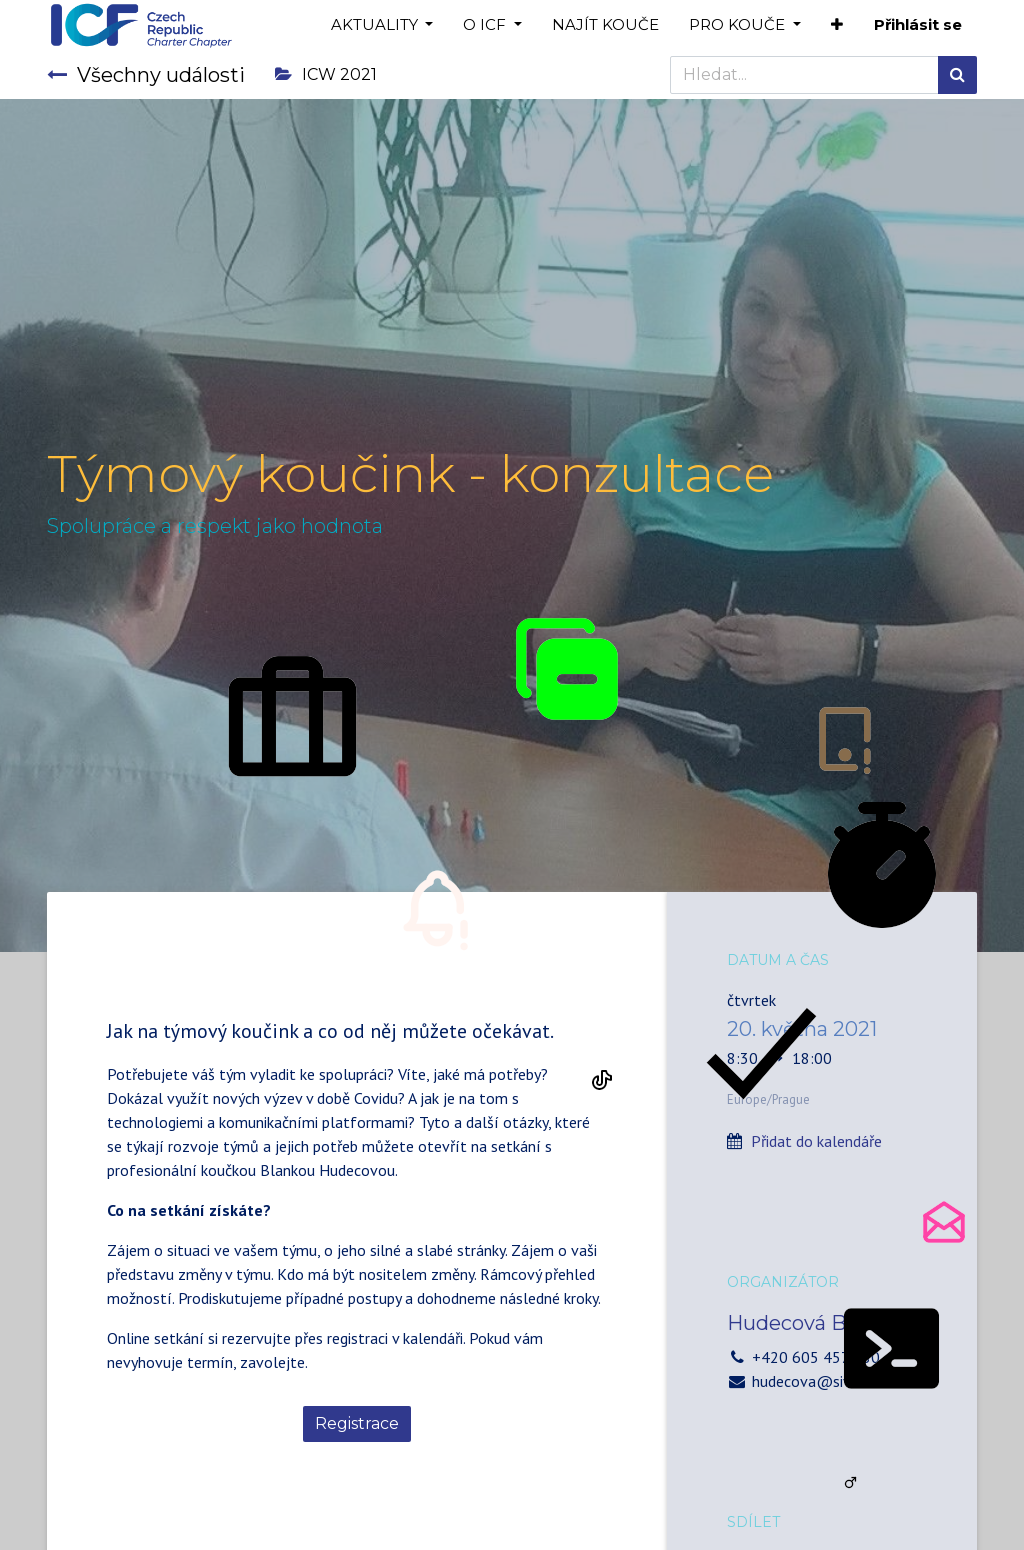 The width and height of the screenshot is (1024, 1550). Describe the element at coordinates (891, 1348) in the screenshot. I see `open command line terminal` at that location.